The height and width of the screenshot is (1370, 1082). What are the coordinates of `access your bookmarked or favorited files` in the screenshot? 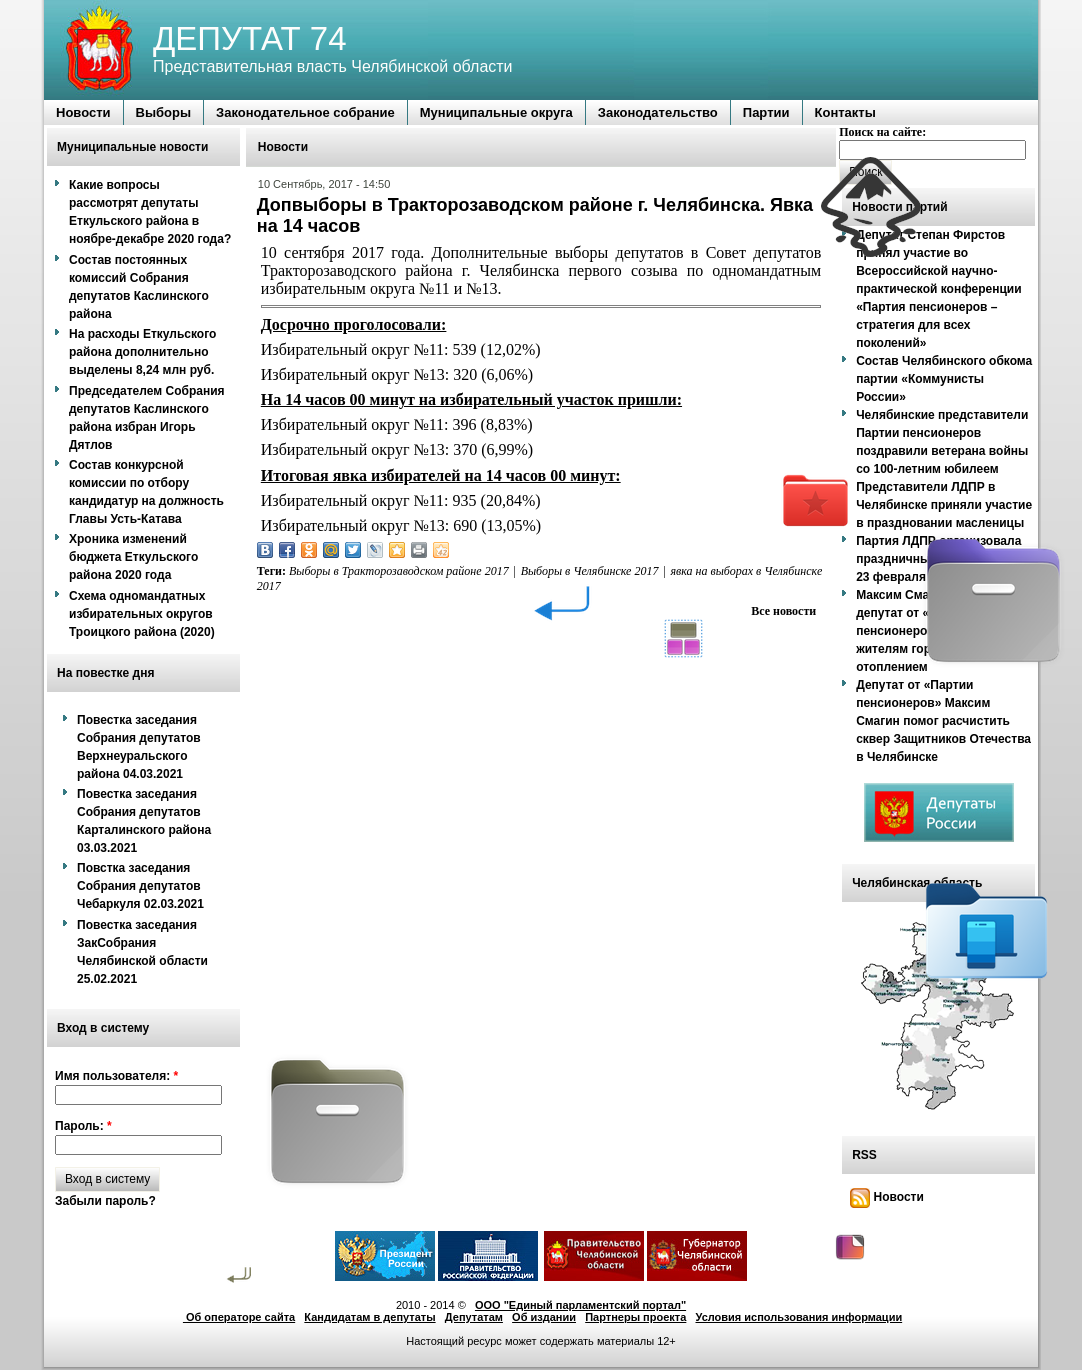 It's located at (815, 500).